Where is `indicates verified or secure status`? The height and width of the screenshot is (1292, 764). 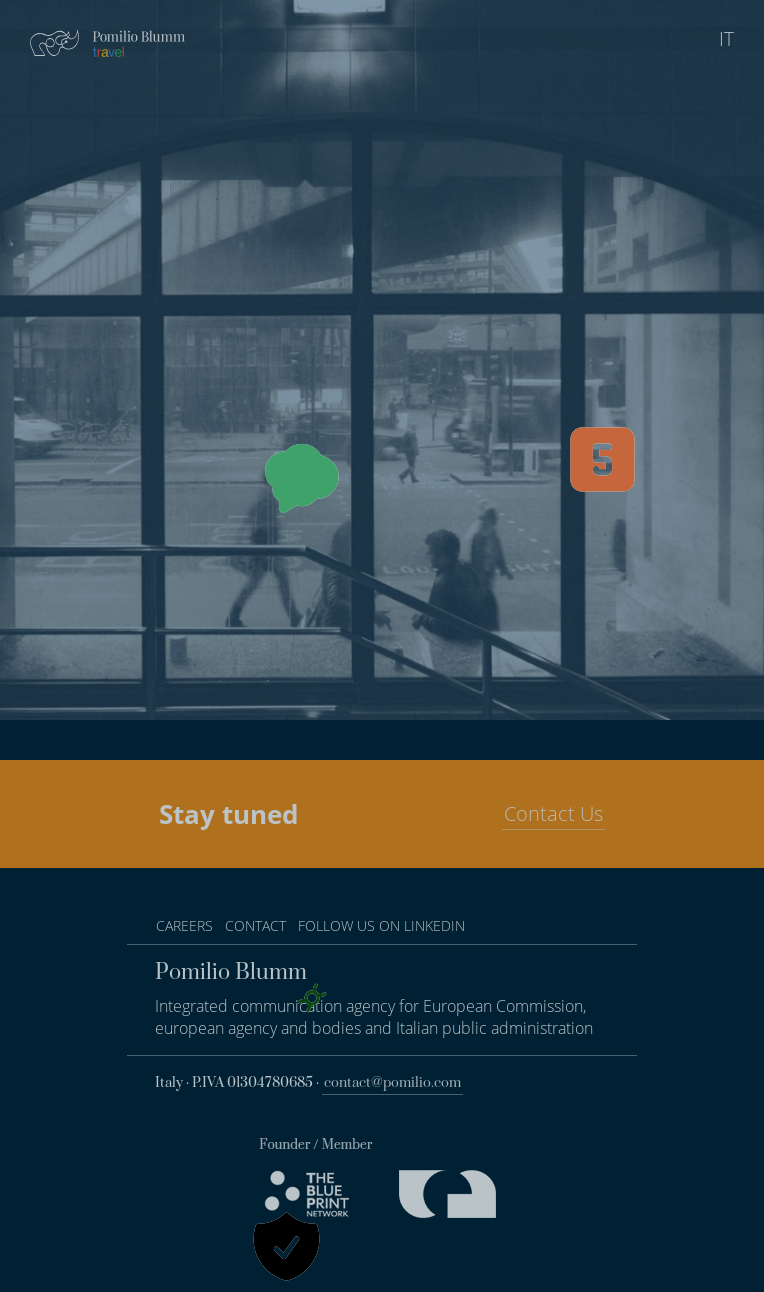
indicates verified or secure status is located at coordinates (286, 1246).